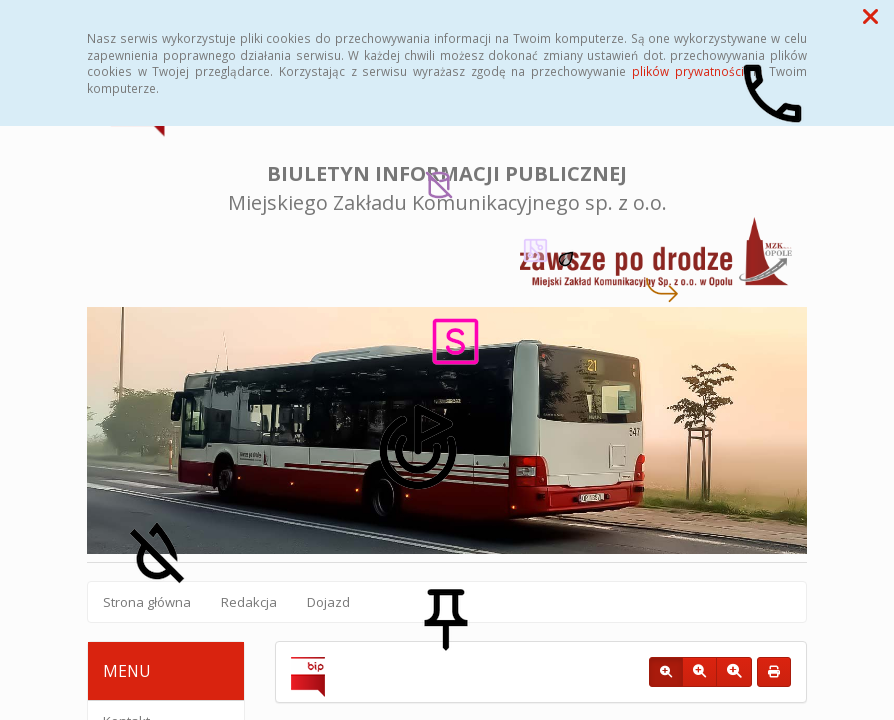  Describe the element at coordinates (566, 259) in the screenshot. I see `indicates eco-friendly or sustainable option` at that location.